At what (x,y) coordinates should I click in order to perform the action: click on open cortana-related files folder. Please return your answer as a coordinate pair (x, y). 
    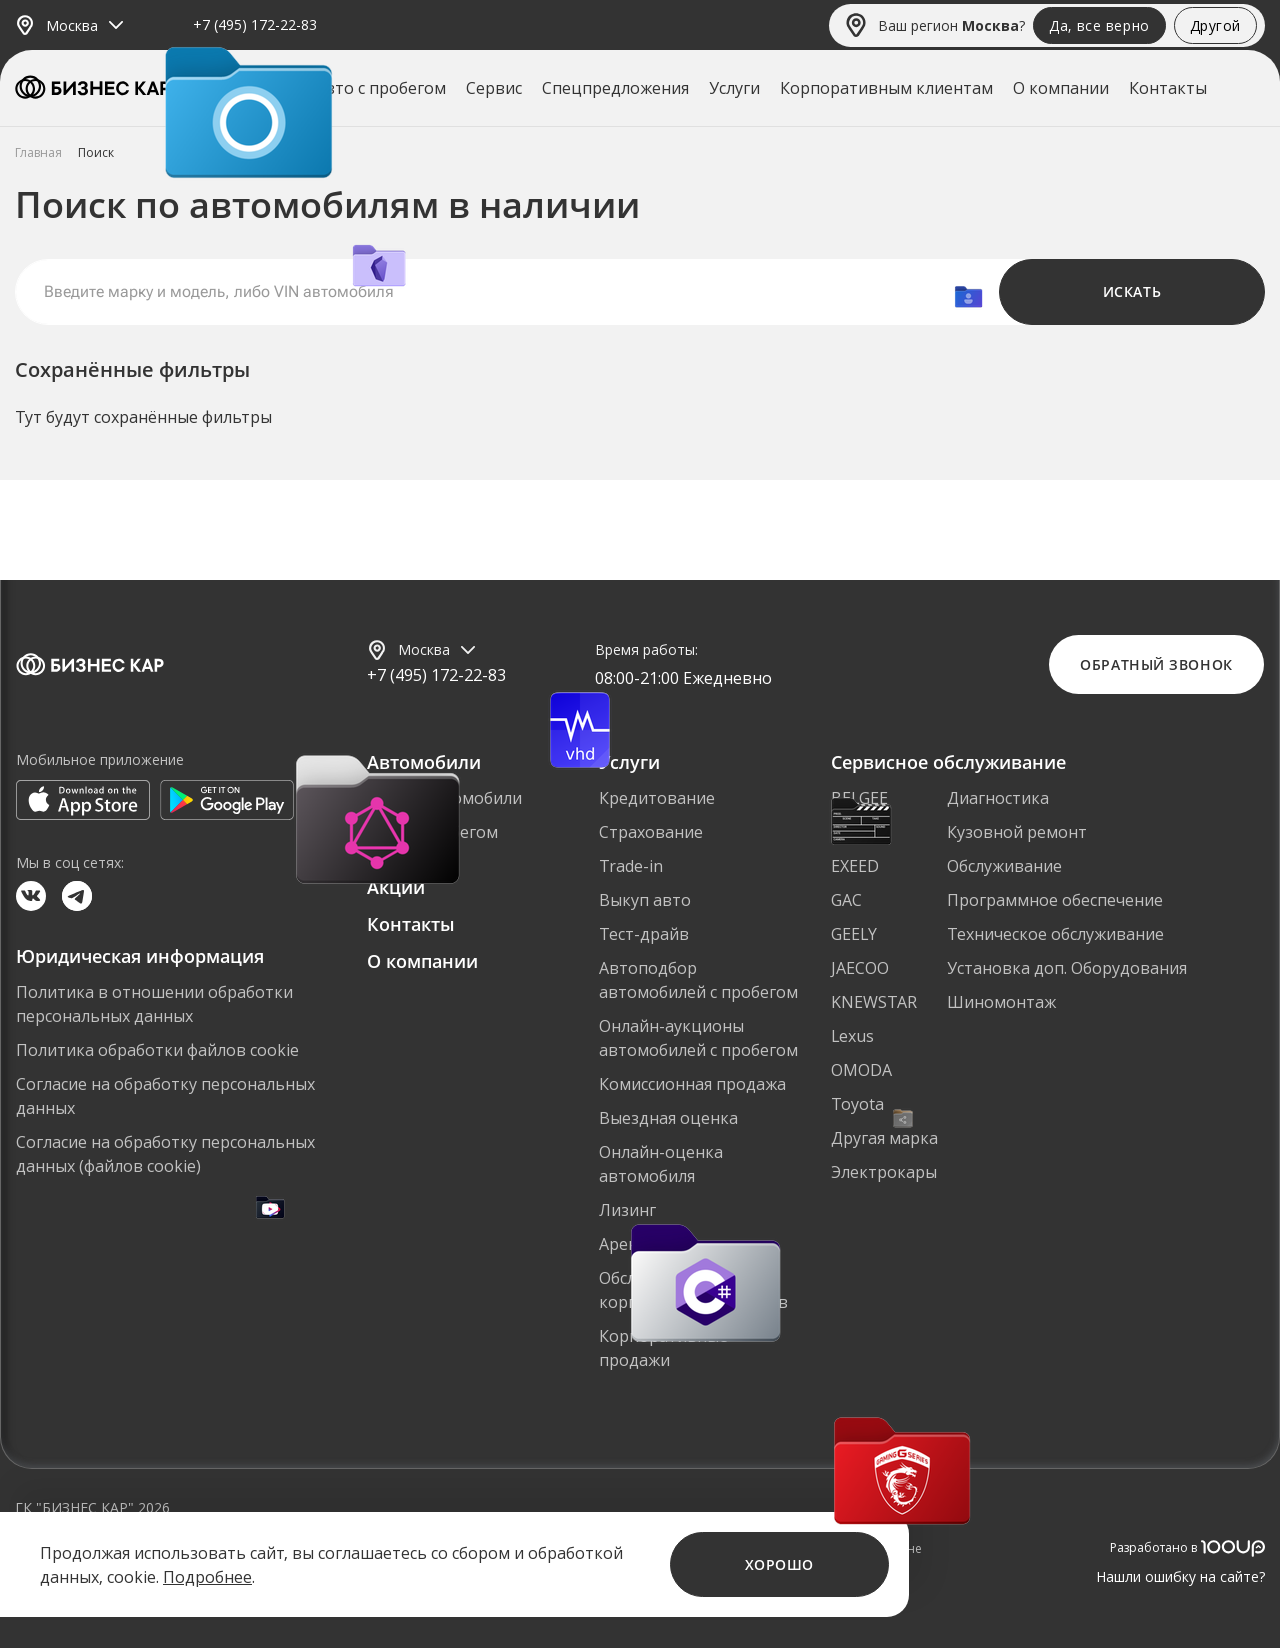
    Looking at the image, I should click on (248, 117).